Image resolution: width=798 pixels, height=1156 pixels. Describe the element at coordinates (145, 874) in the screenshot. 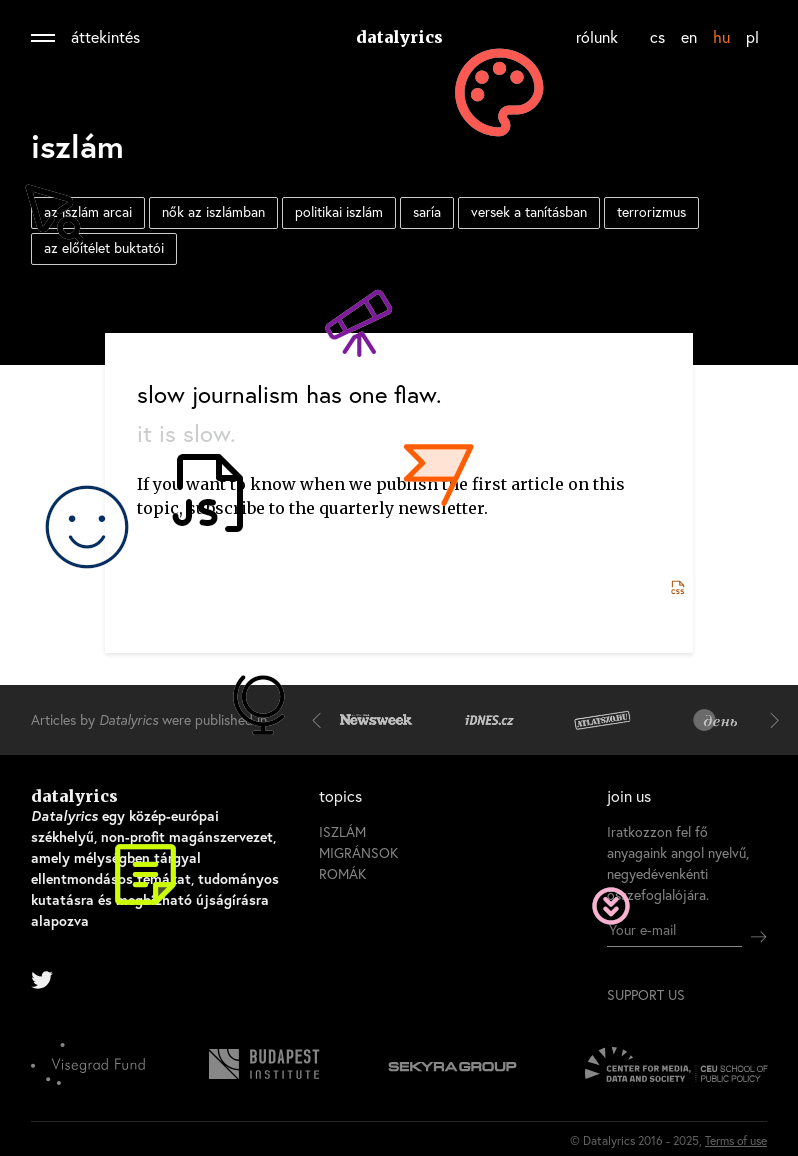

I see `create a new note` at that location.